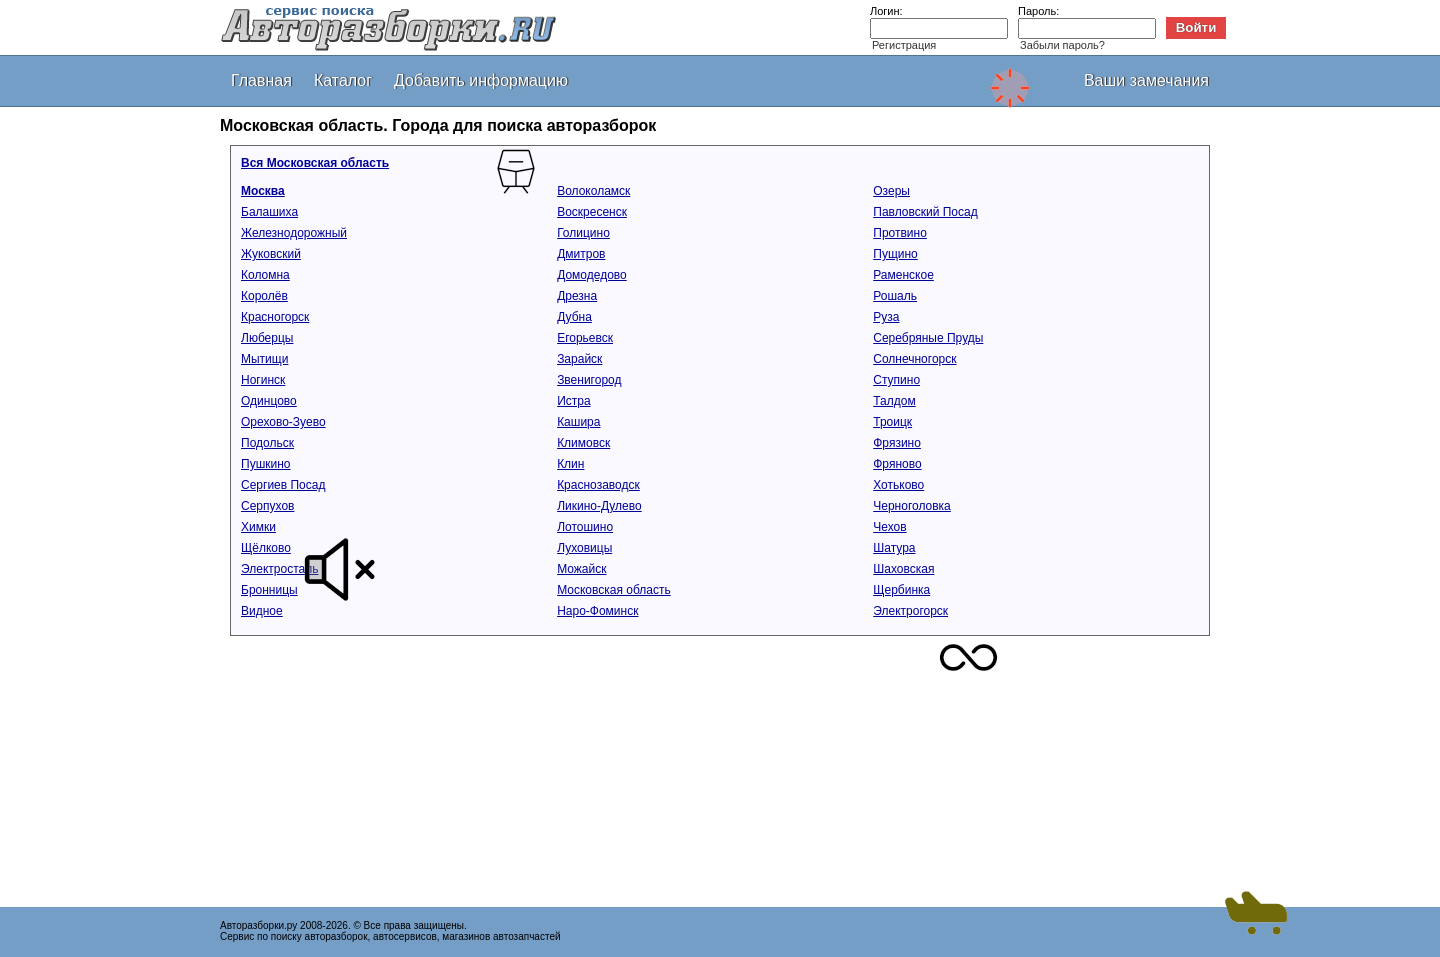  I want to click on mute audio or sound, so click(338, 569).